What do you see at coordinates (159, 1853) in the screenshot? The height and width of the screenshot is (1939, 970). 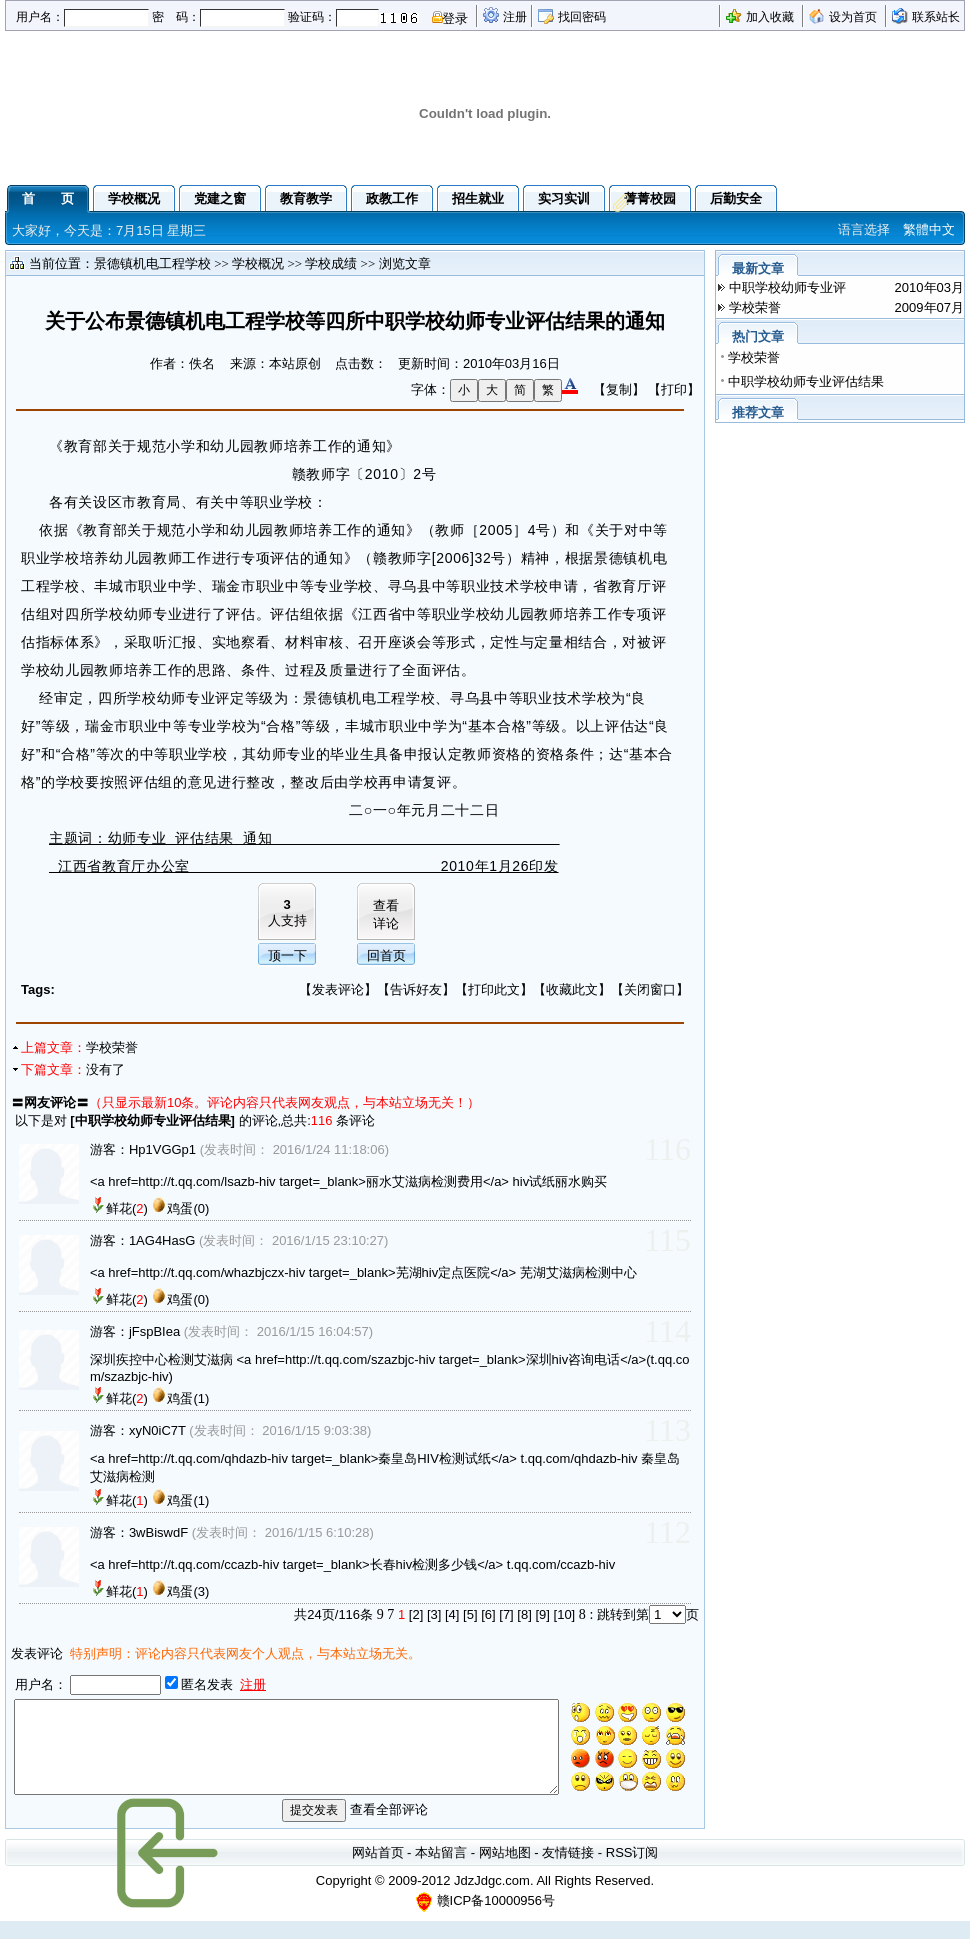 I see `log out of your account` at bounding box center [159, 1853].